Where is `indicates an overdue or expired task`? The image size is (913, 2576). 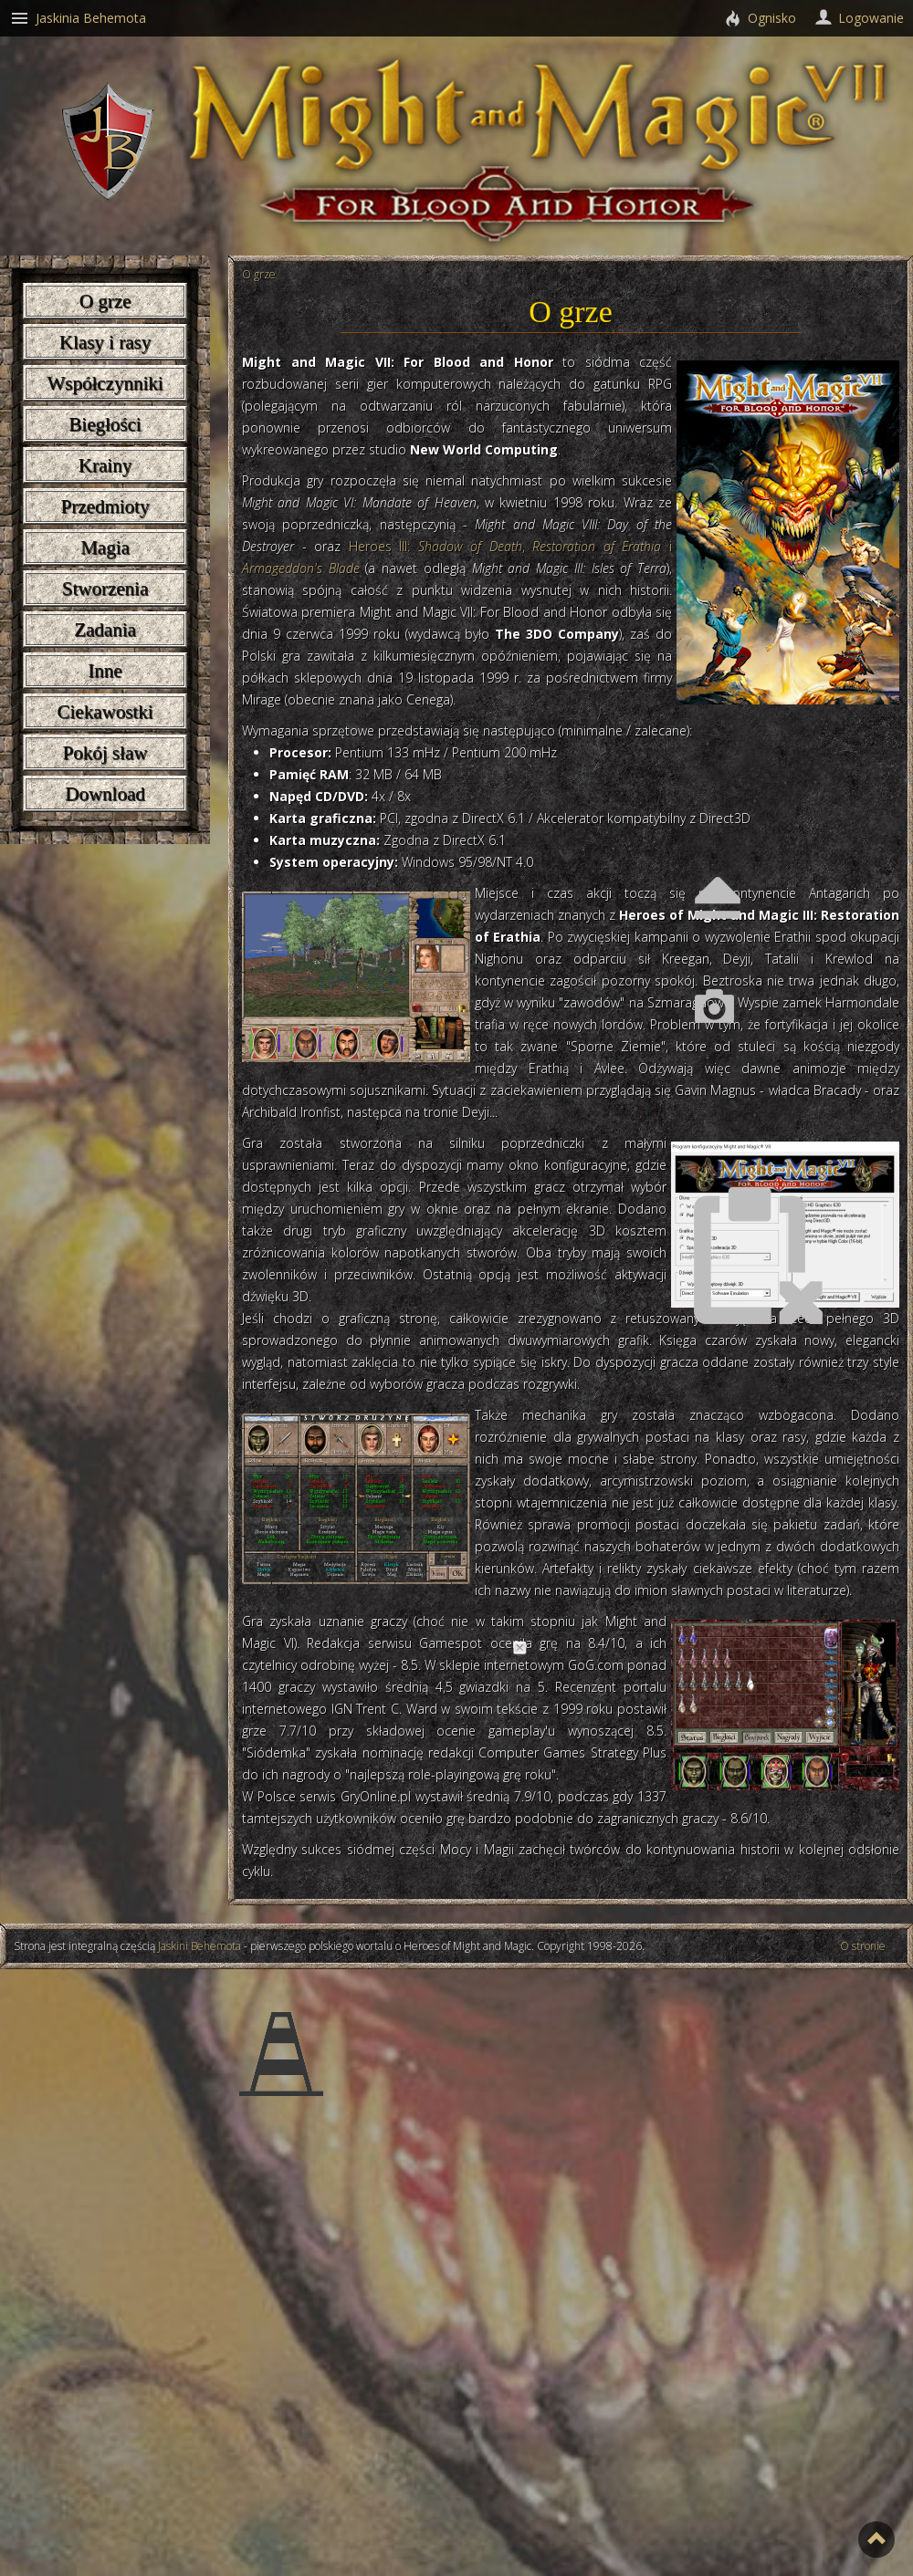 indicates an overdue or expired task is located at coordinates (754, 1256).